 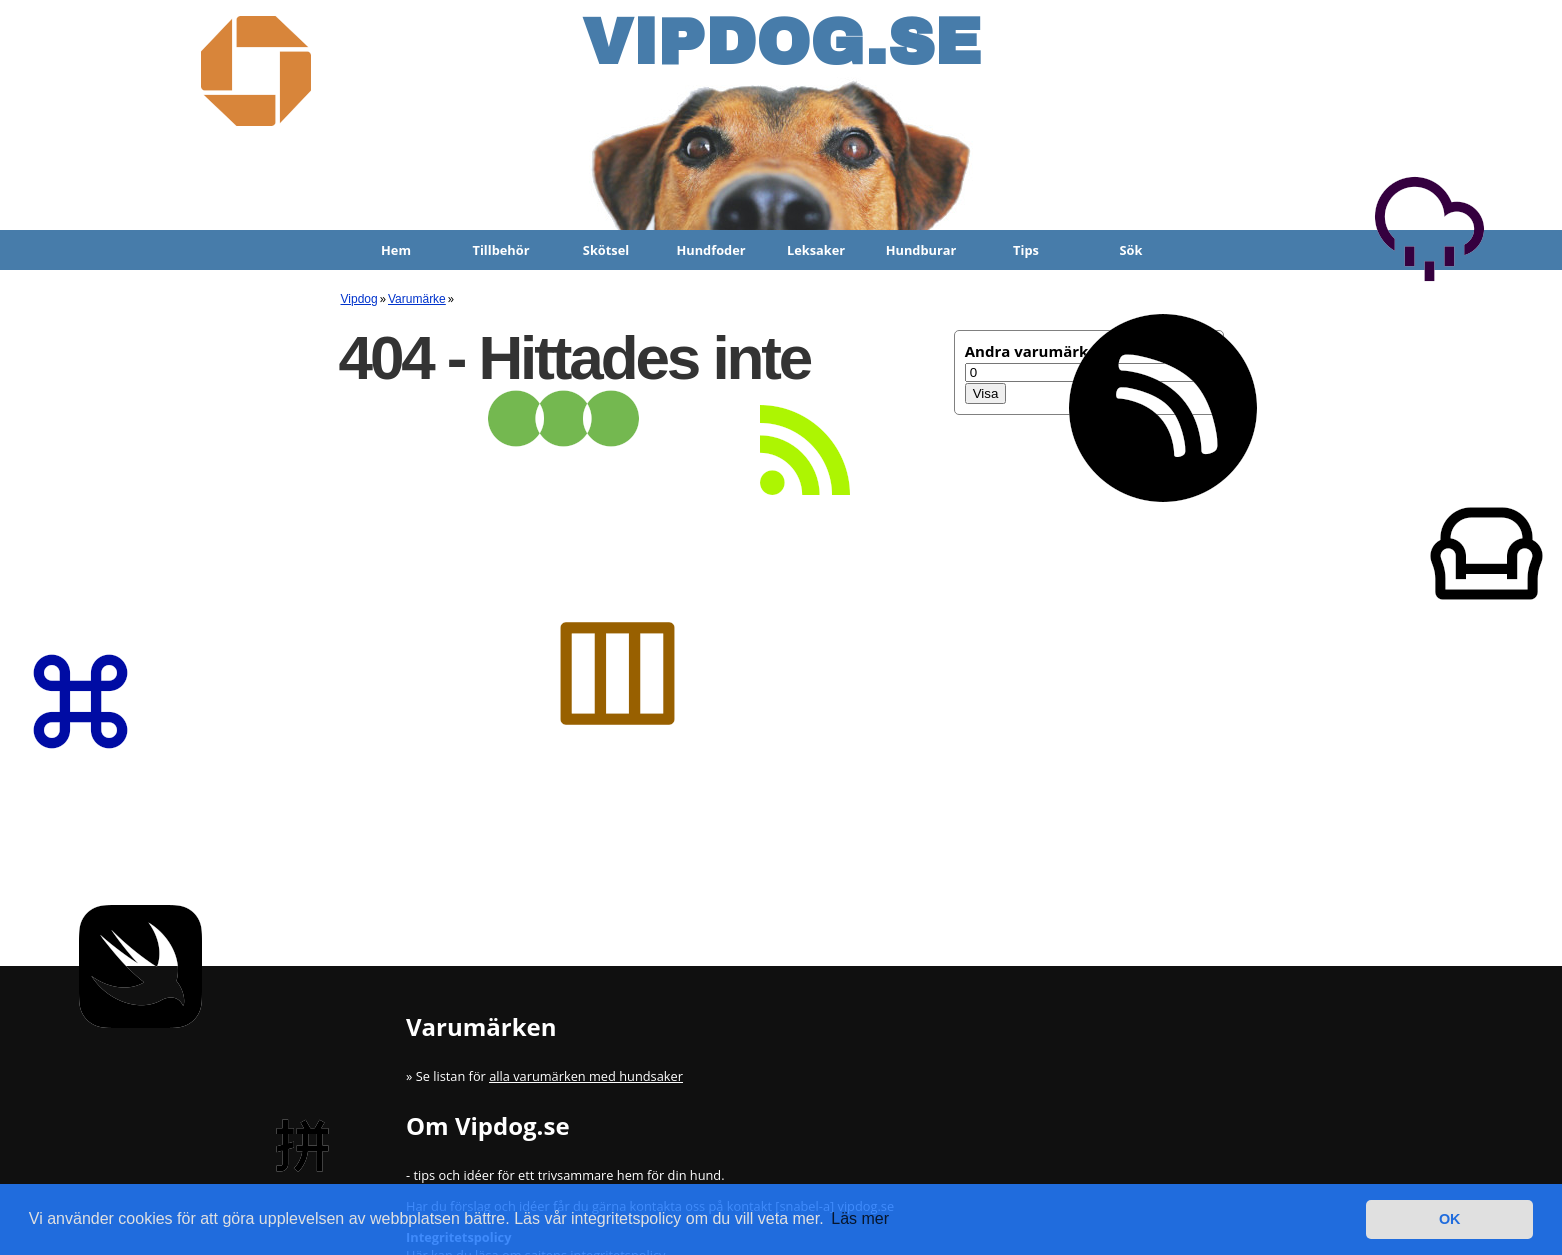 I want to click on subscribe to RSS feed, so click(x=805, y=450).